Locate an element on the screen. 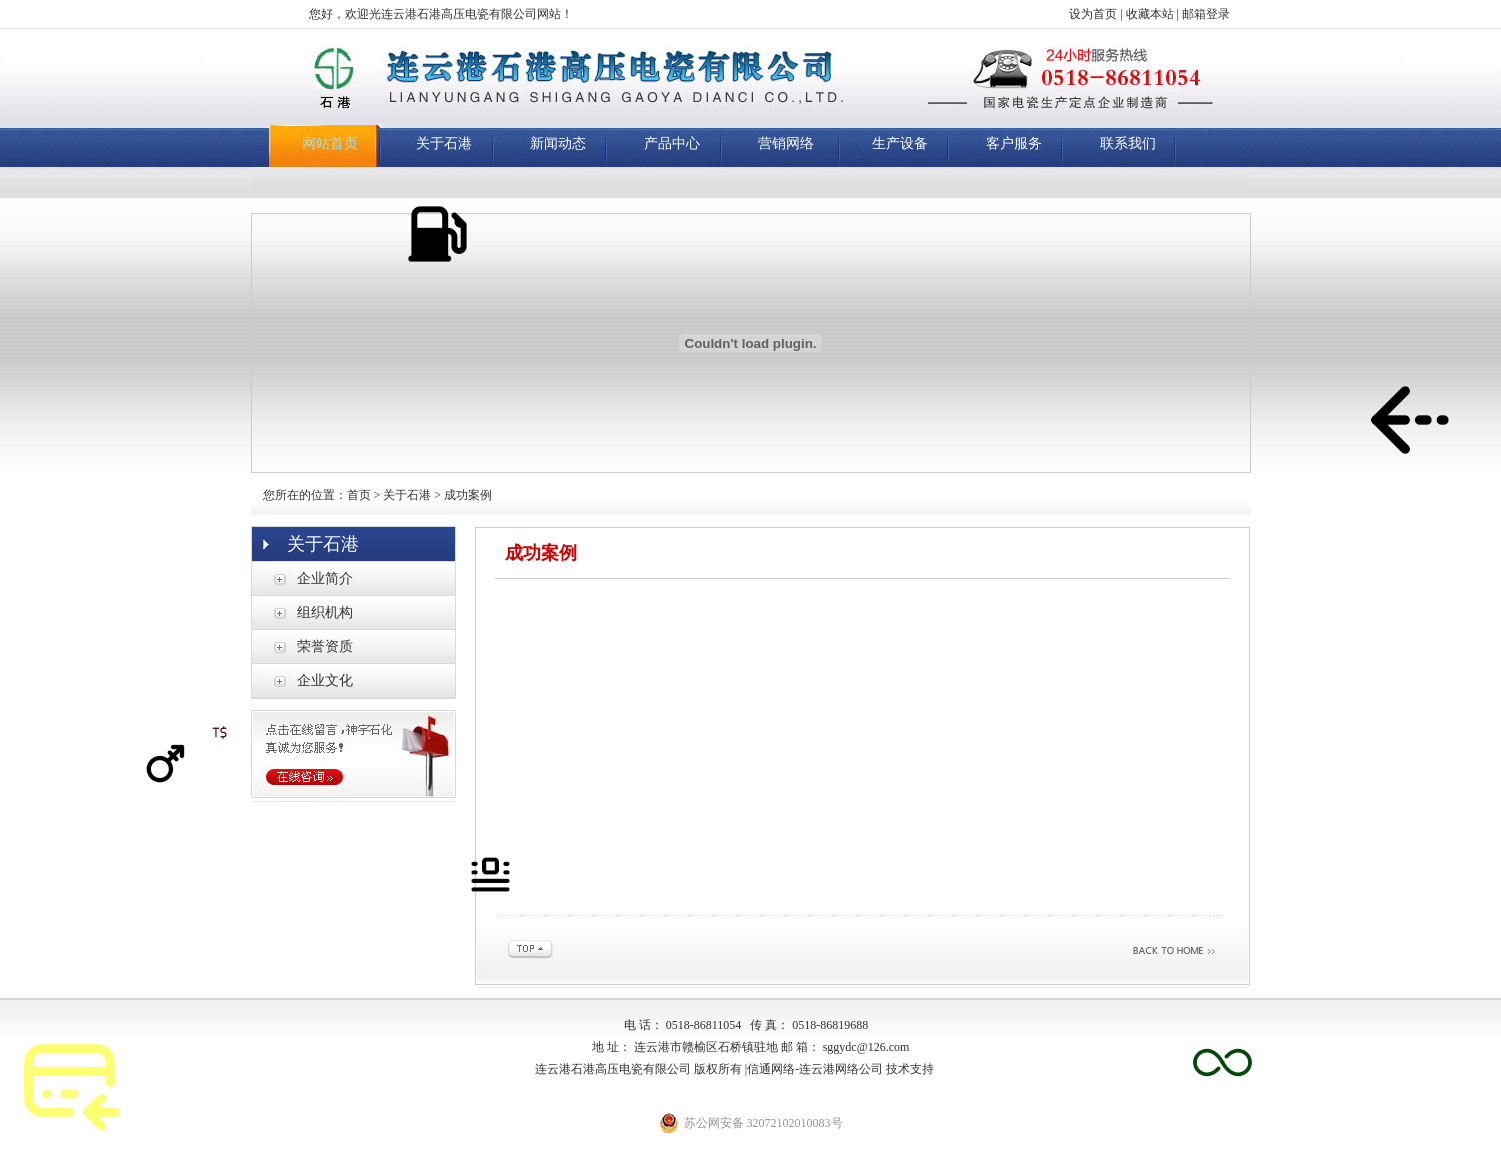  go back with unsaved progress is located at coordinates (1410, 420).